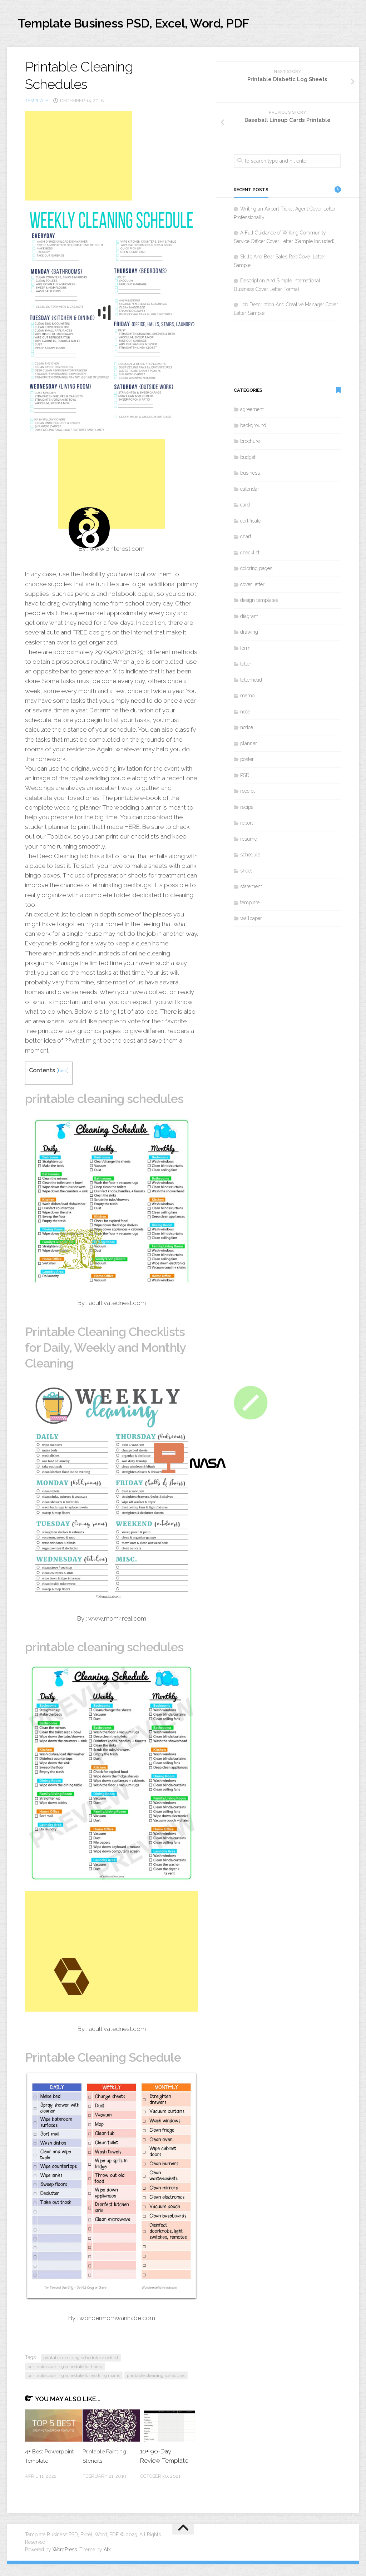 The height and width of the screenshot is (2576, 366). Describe the element at coordinates (208, 1463) in the screenshot. I see `NASA official app or website link` at that location.